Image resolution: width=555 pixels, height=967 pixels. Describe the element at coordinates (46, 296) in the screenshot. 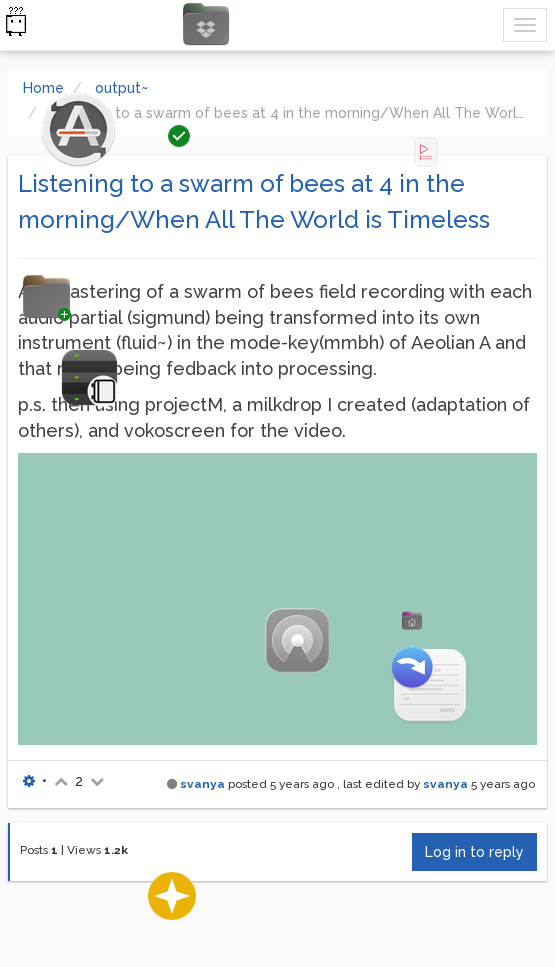

I see `create a new folder` at that location.